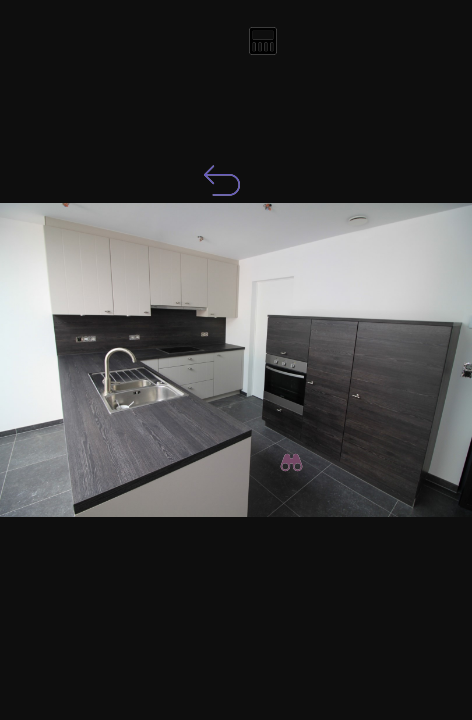 This screenshot has width=472, height=720. Describe the element at coordinates (291, 462) in the screenshot. I see `search or explore content` at that location.